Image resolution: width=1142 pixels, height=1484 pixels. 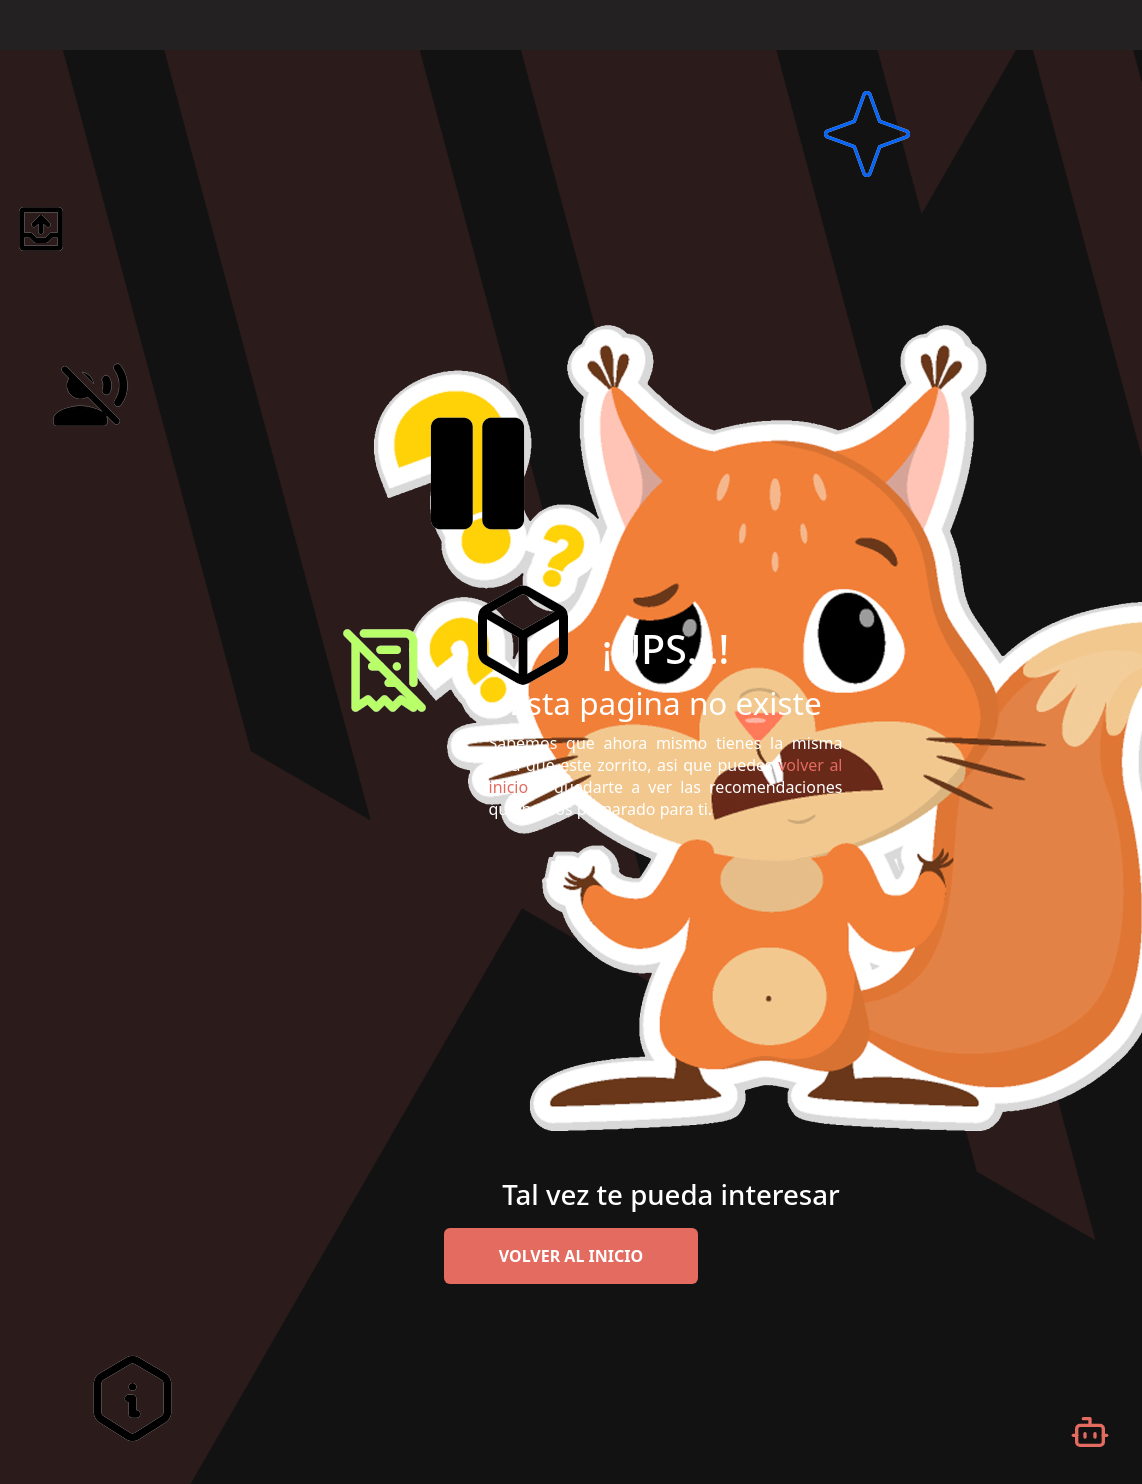 I want to click on switch to column view layout, so click(x=477, y=473).